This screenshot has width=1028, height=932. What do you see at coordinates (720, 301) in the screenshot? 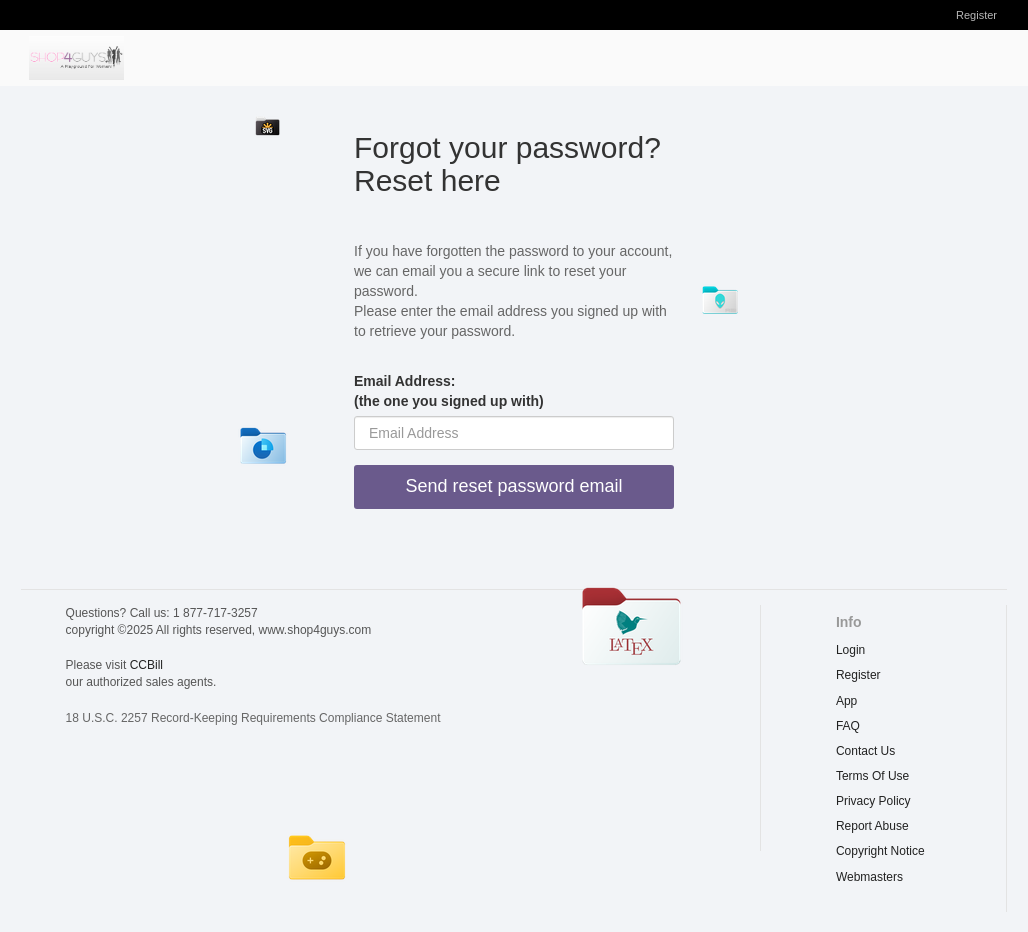
I see `open alienware game files folder` at bounding box center [720, 301].